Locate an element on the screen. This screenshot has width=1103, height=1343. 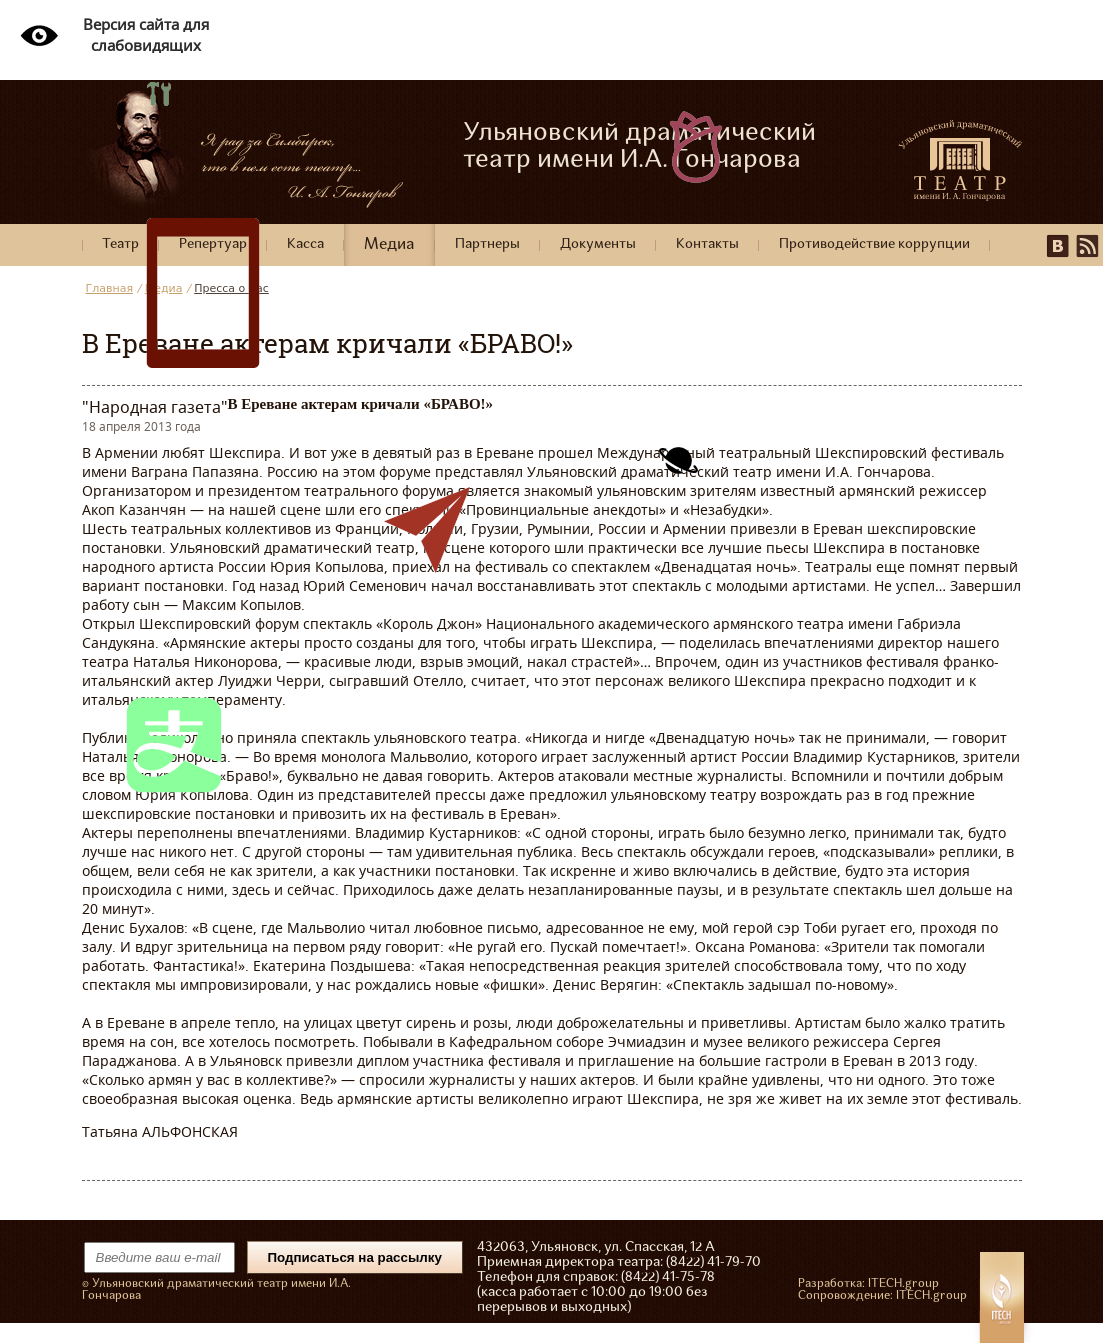
send a message is located at coordinates (427, 530).